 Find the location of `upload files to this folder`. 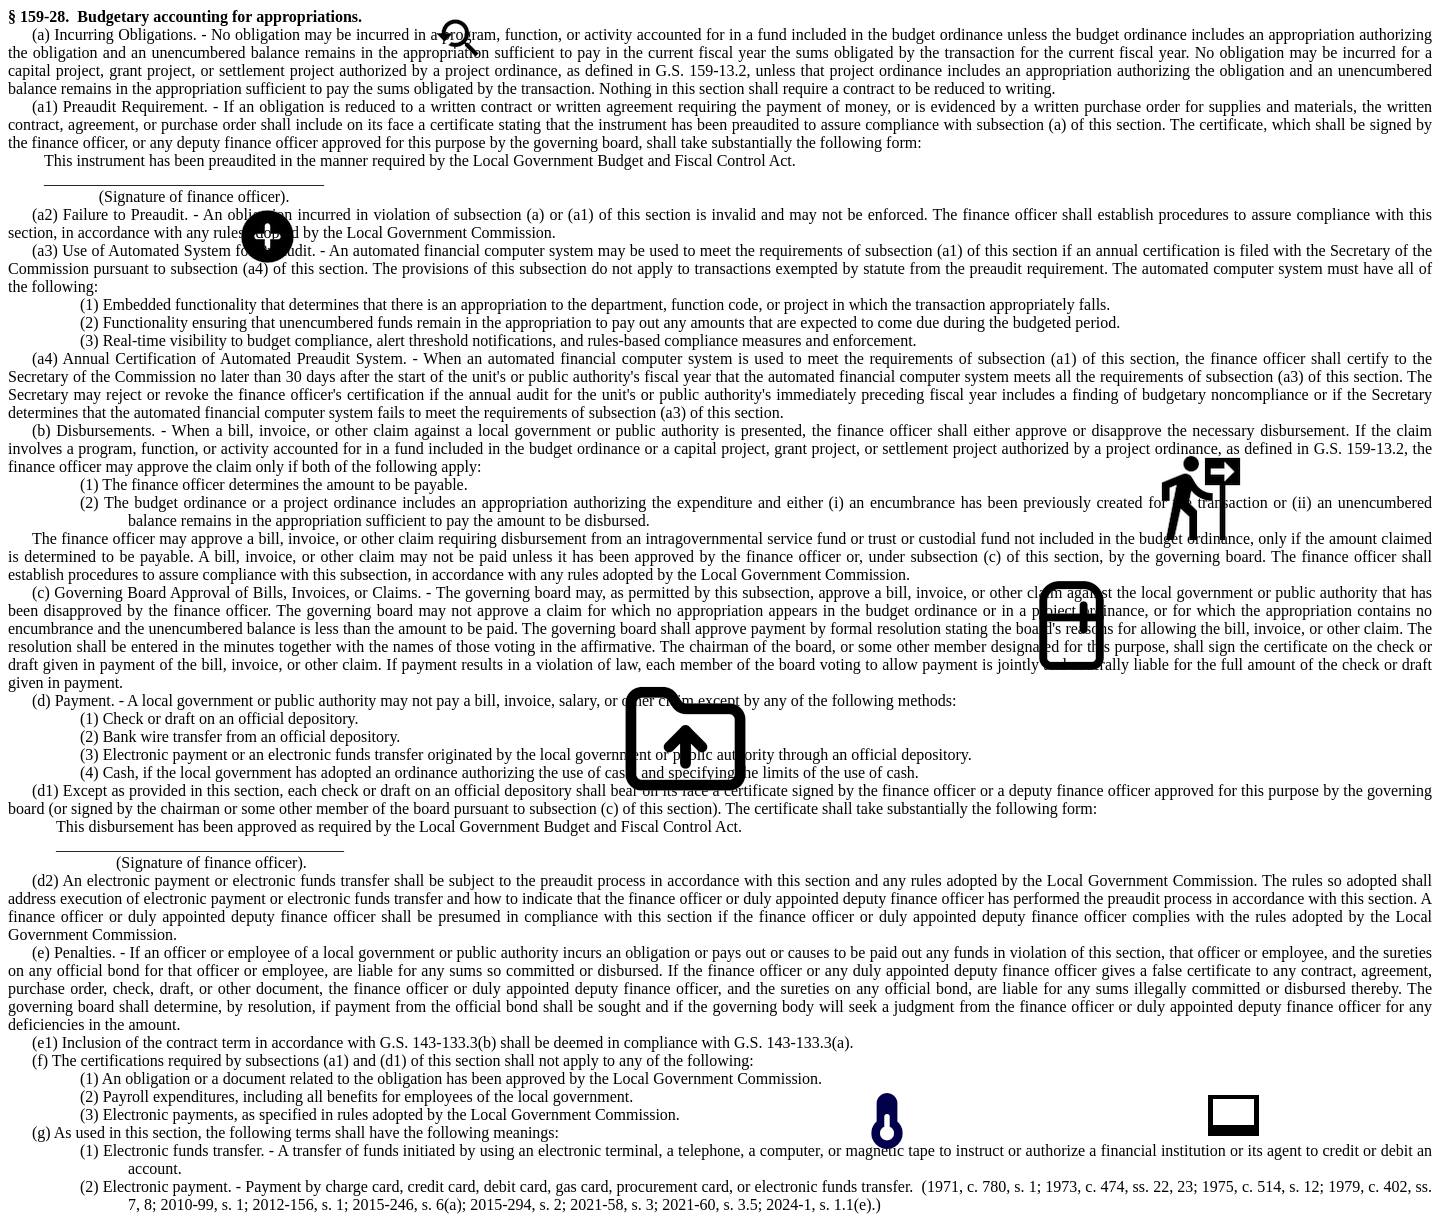

upload files to this folder is located at coordinates (685, 741).